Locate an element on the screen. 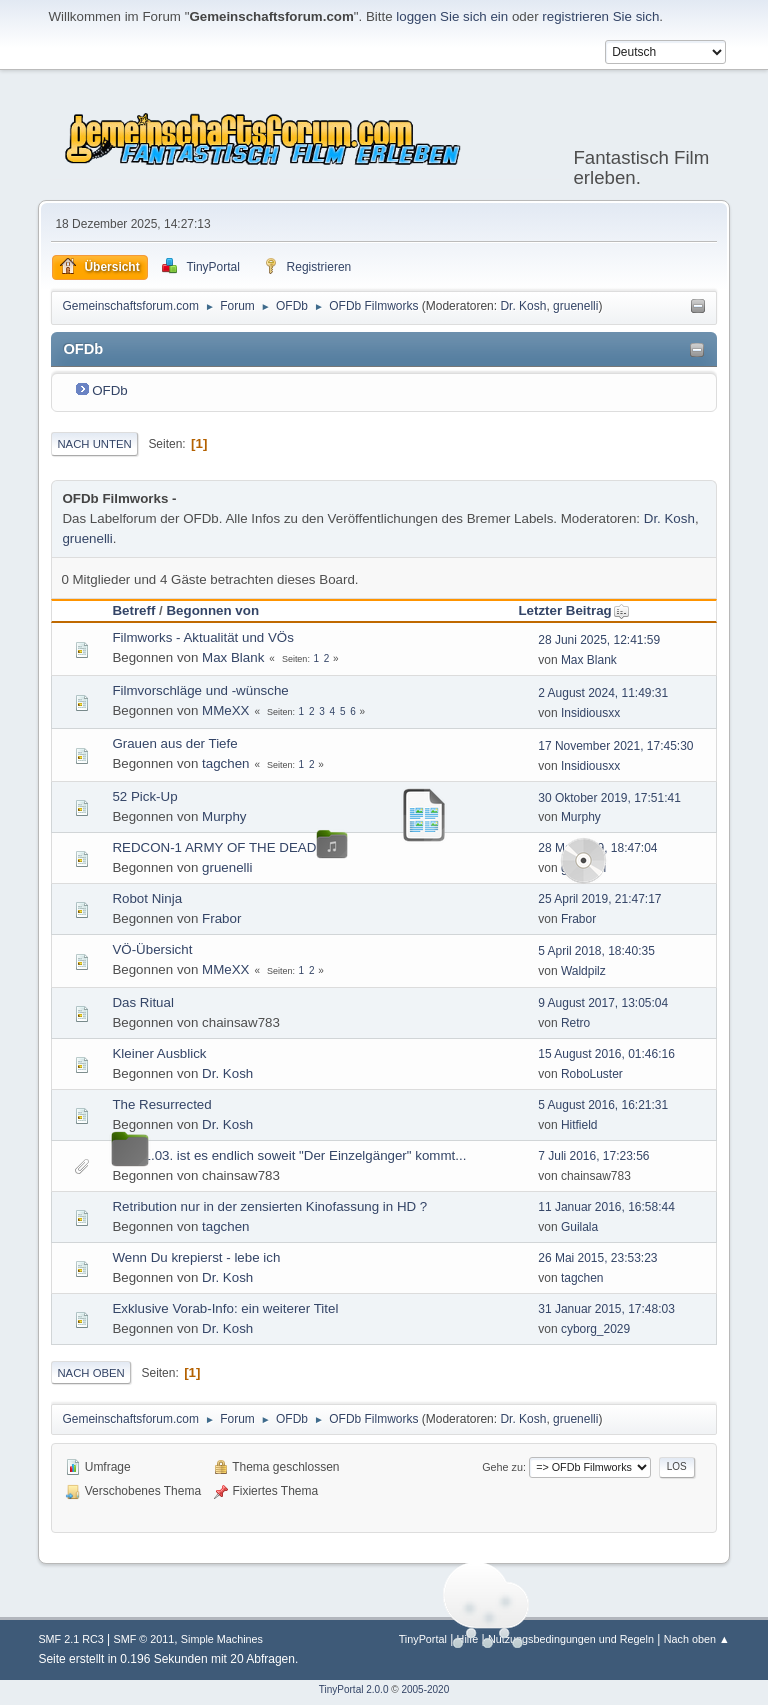 This screenshot has height=1705, width=768. indicates a DVD+R disc drive or media is located at coordinates (583, 860).